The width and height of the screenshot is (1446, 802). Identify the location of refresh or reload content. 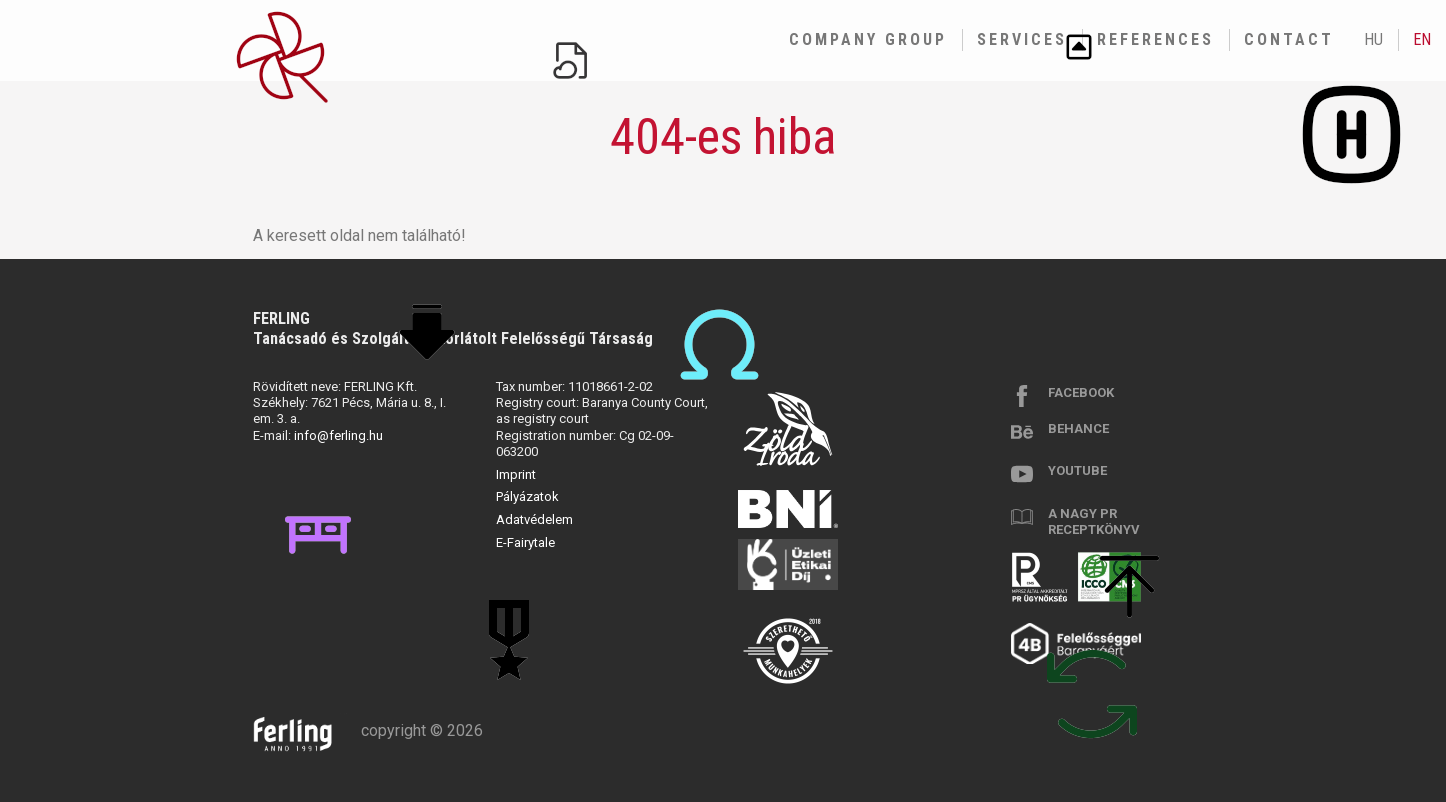
(1092, 694).